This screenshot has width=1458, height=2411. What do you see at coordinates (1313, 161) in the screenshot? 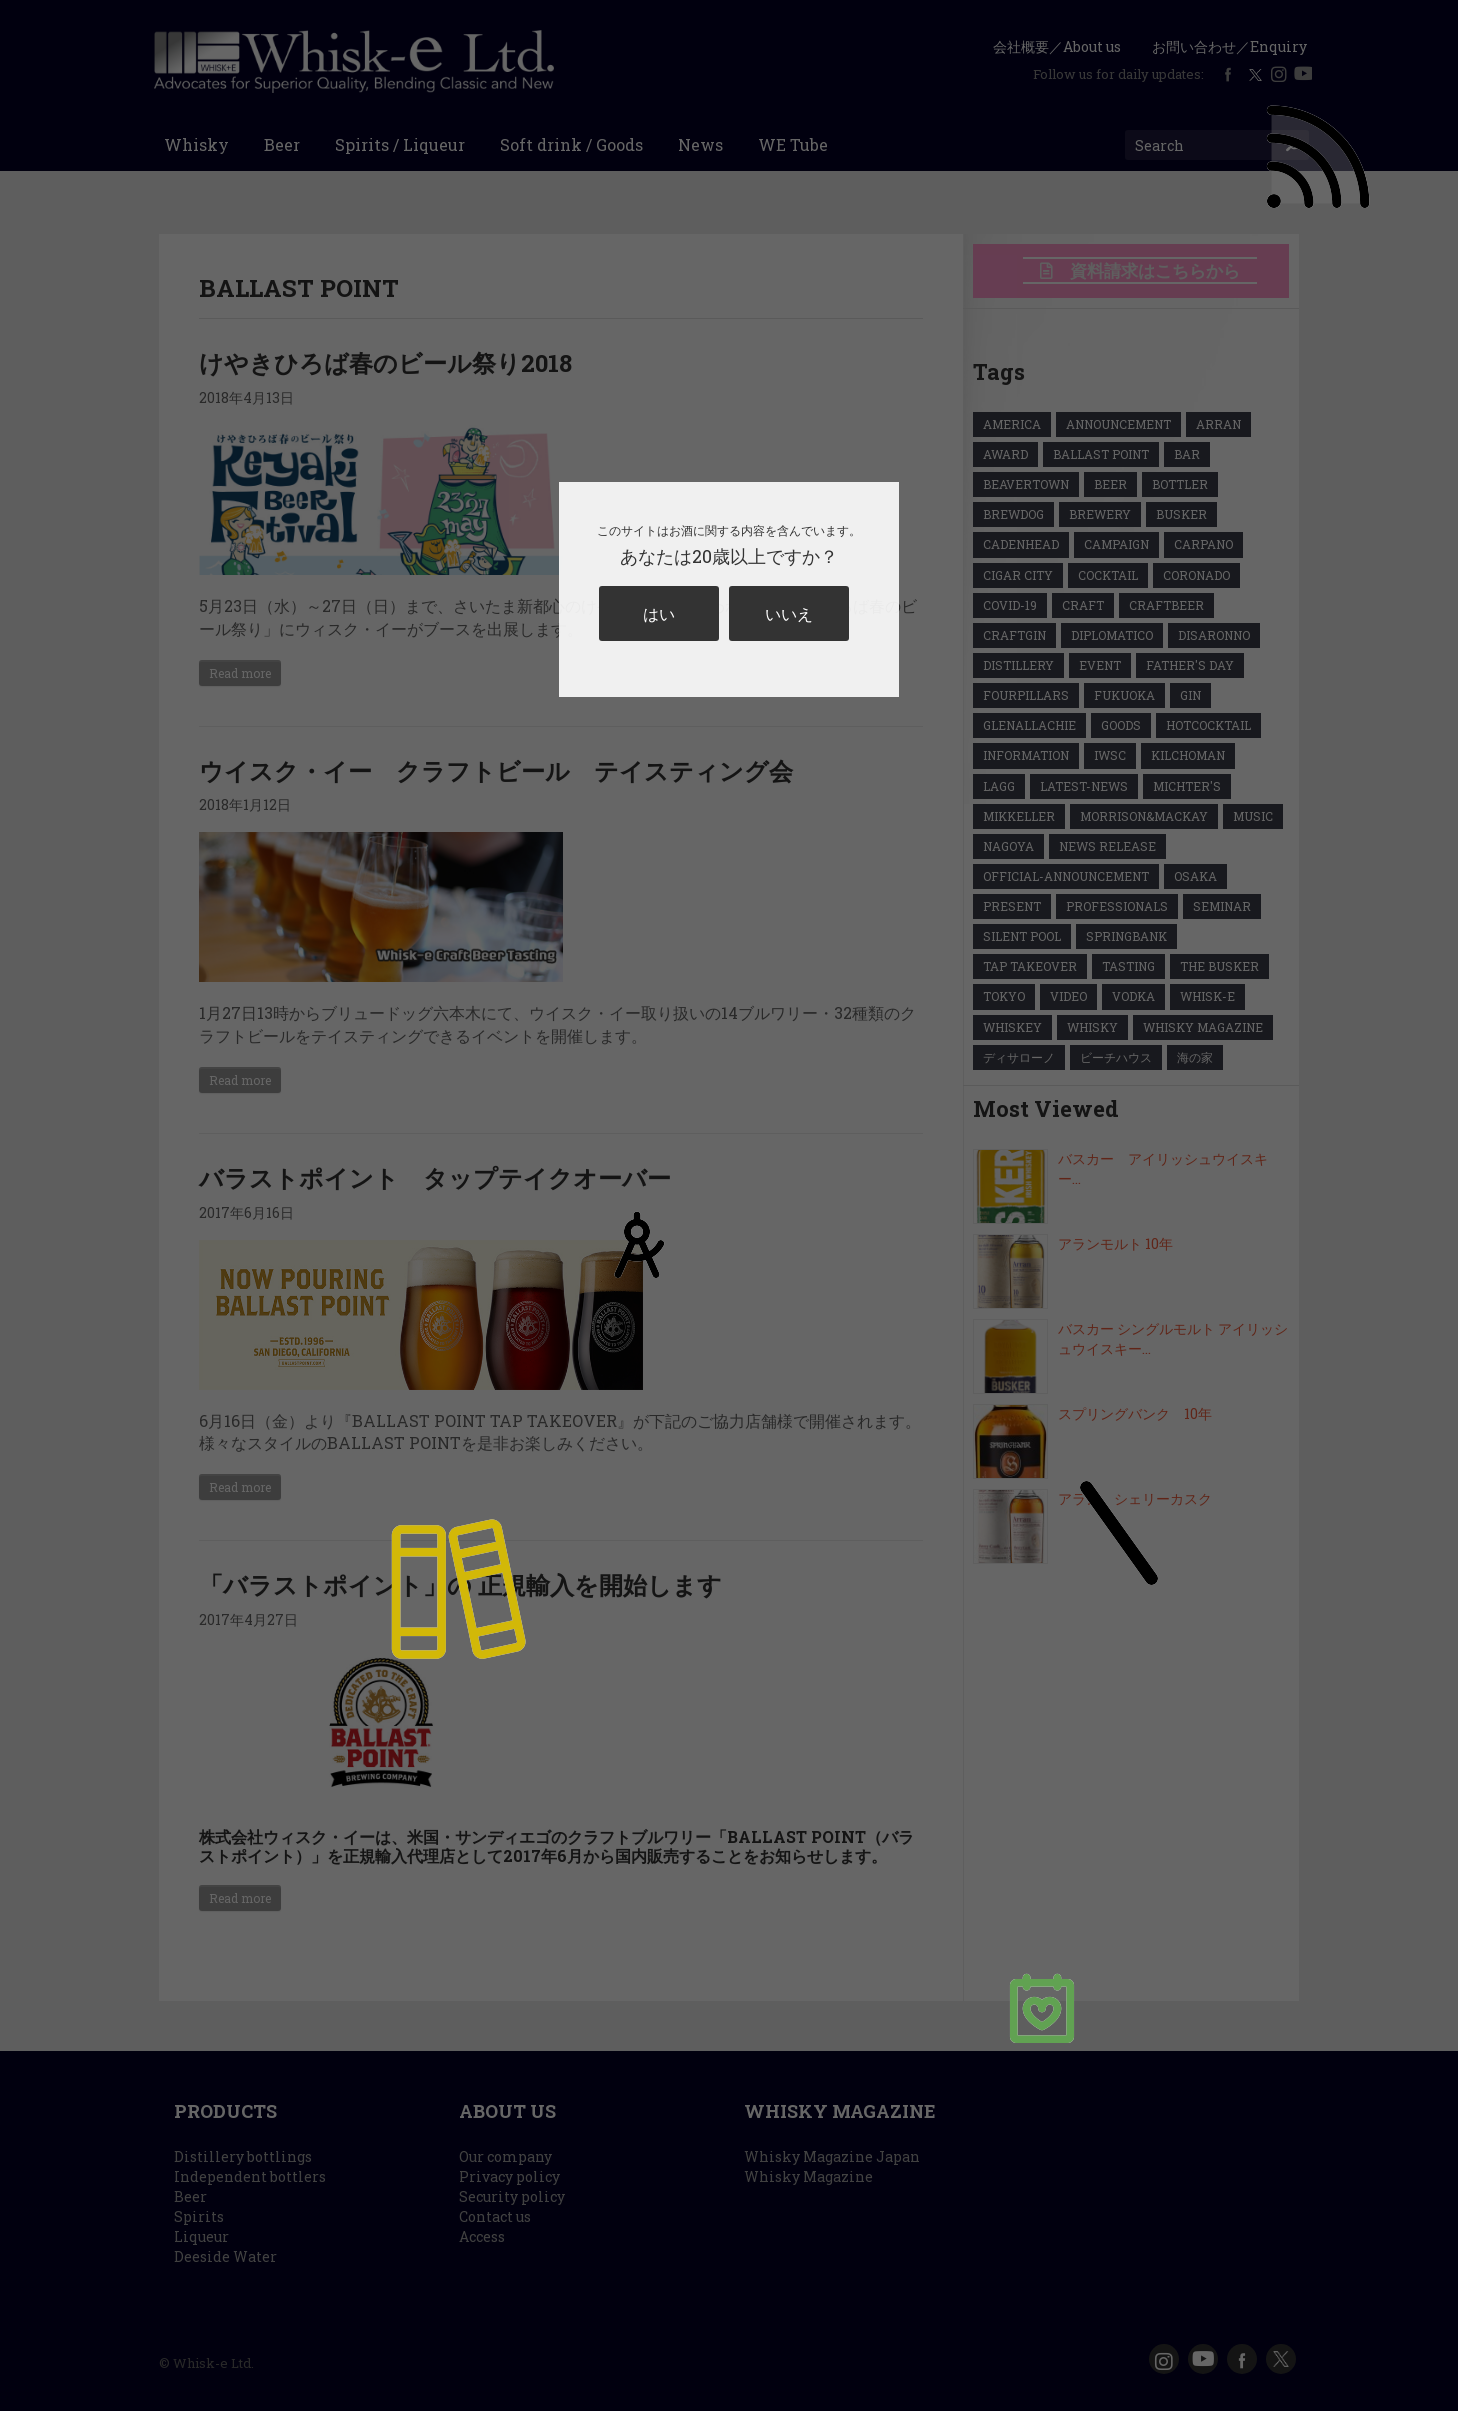
I see `subscribe to RSS feed` at bounding box center [1313, 161].